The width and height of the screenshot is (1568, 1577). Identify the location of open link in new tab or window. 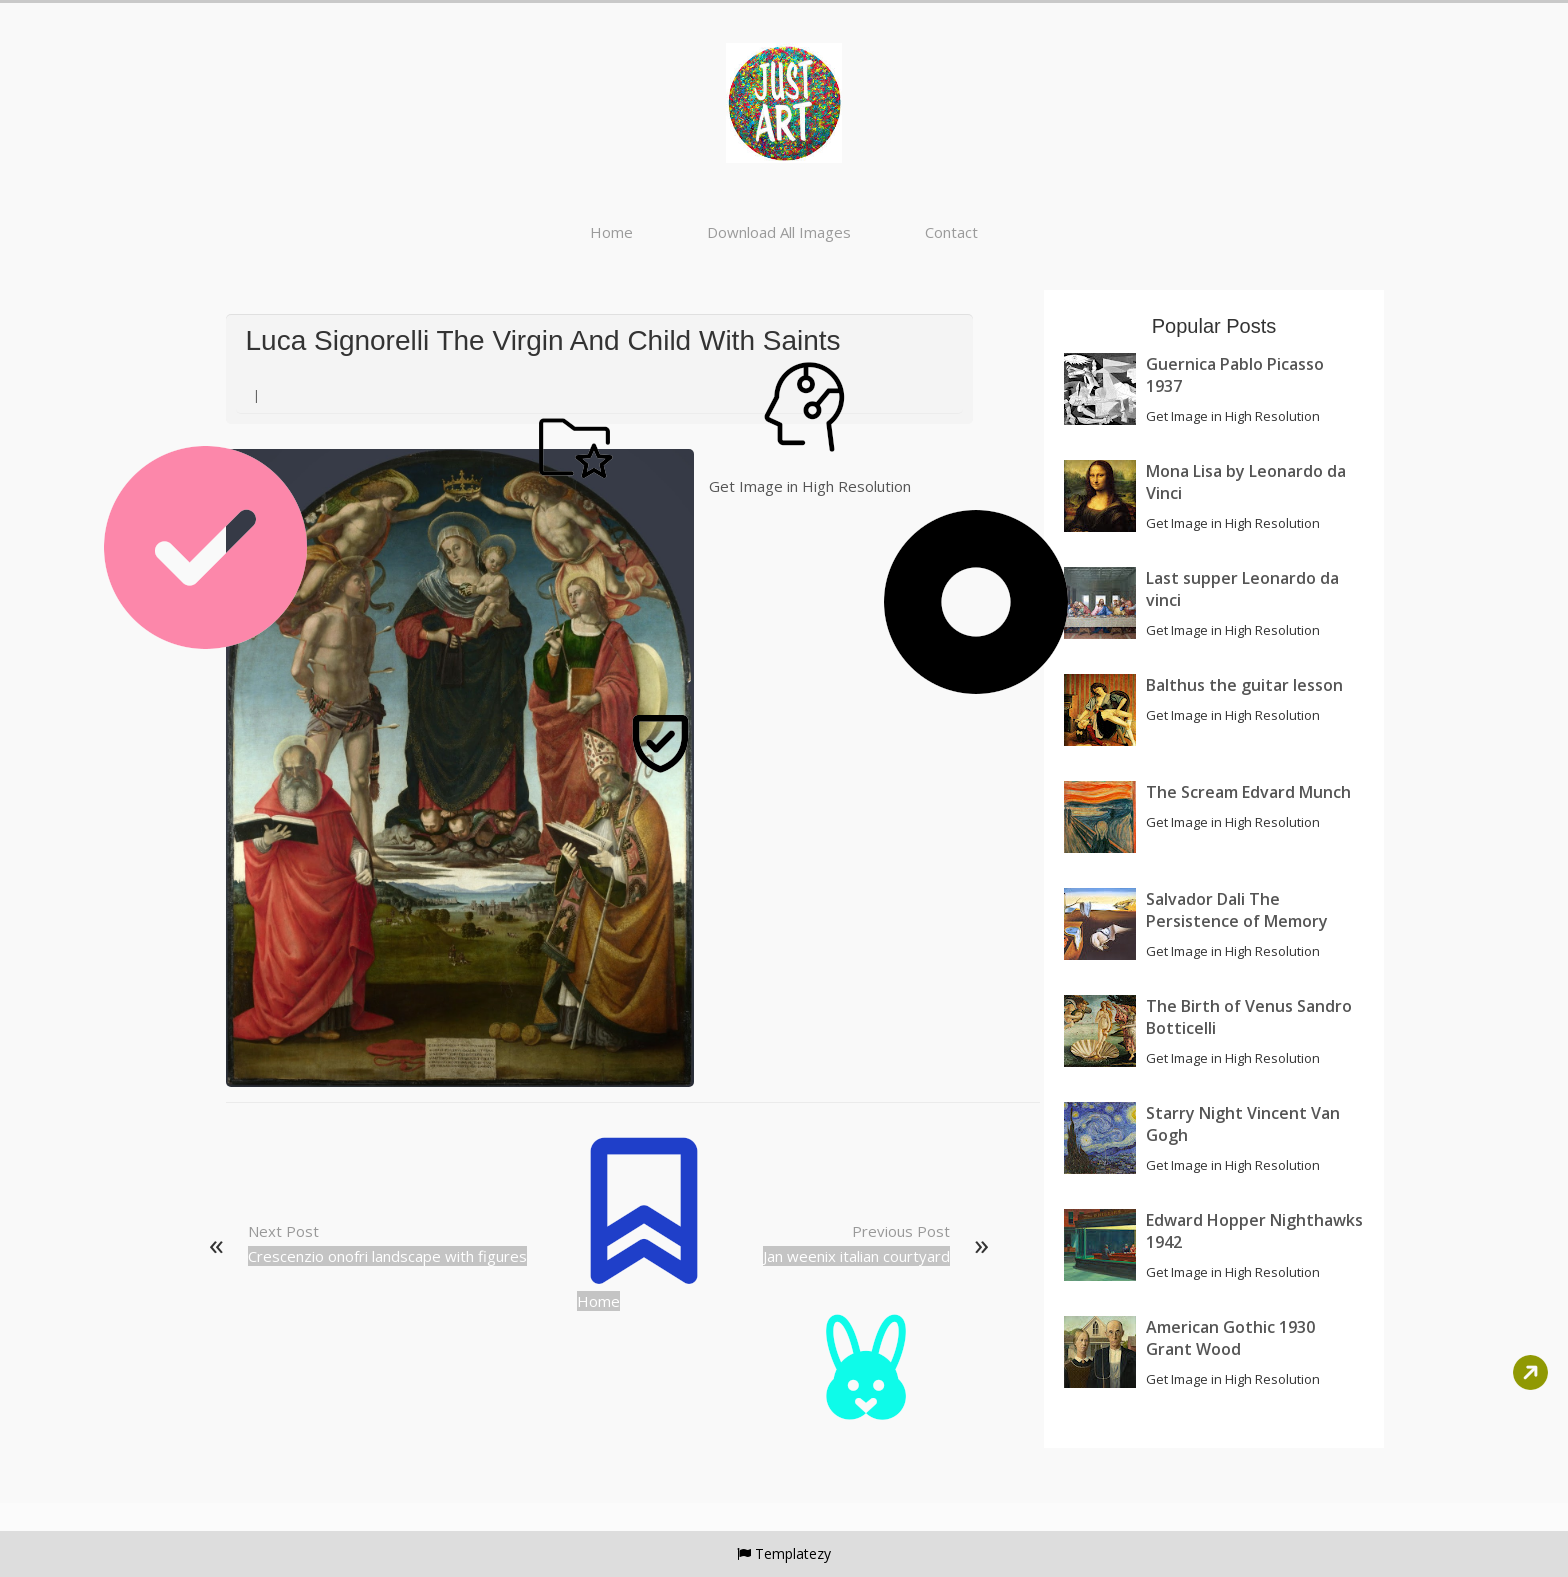
(1530, 1372).